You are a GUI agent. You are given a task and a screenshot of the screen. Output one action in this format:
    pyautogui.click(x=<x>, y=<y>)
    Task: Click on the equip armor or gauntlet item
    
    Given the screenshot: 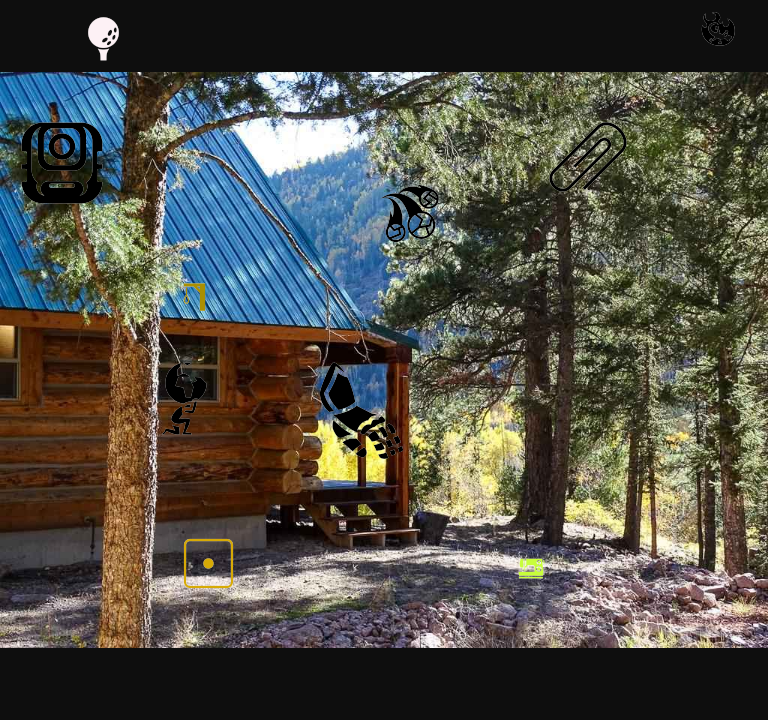 What is the action you would take?
    pyautogui.click(x=361, y=410)
    